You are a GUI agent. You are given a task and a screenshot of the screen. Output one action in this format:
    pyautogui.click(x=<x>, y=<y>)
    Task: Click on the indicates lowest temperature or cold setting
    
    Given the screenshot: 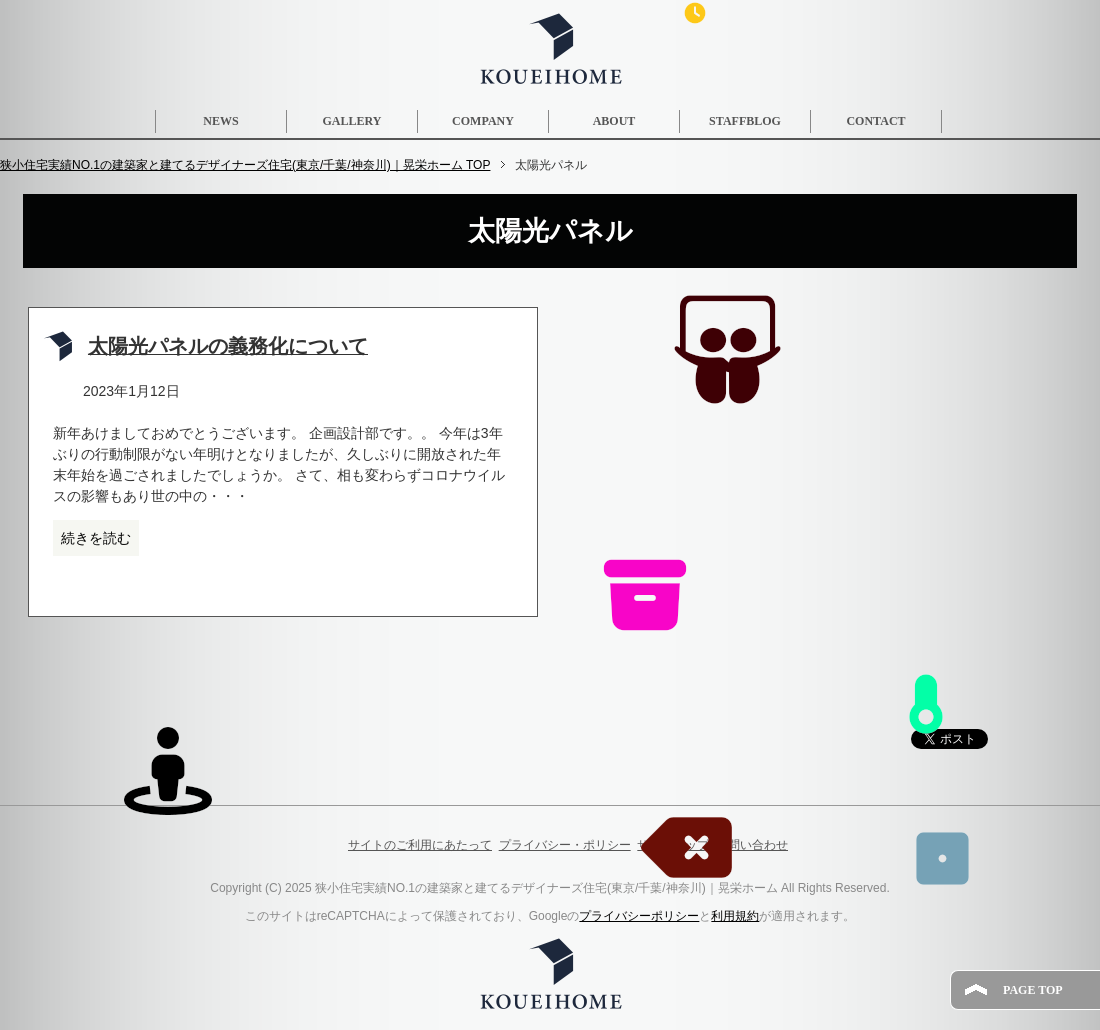 What is the action you would take?
    pyautogui.click(x=926, y=704)
    